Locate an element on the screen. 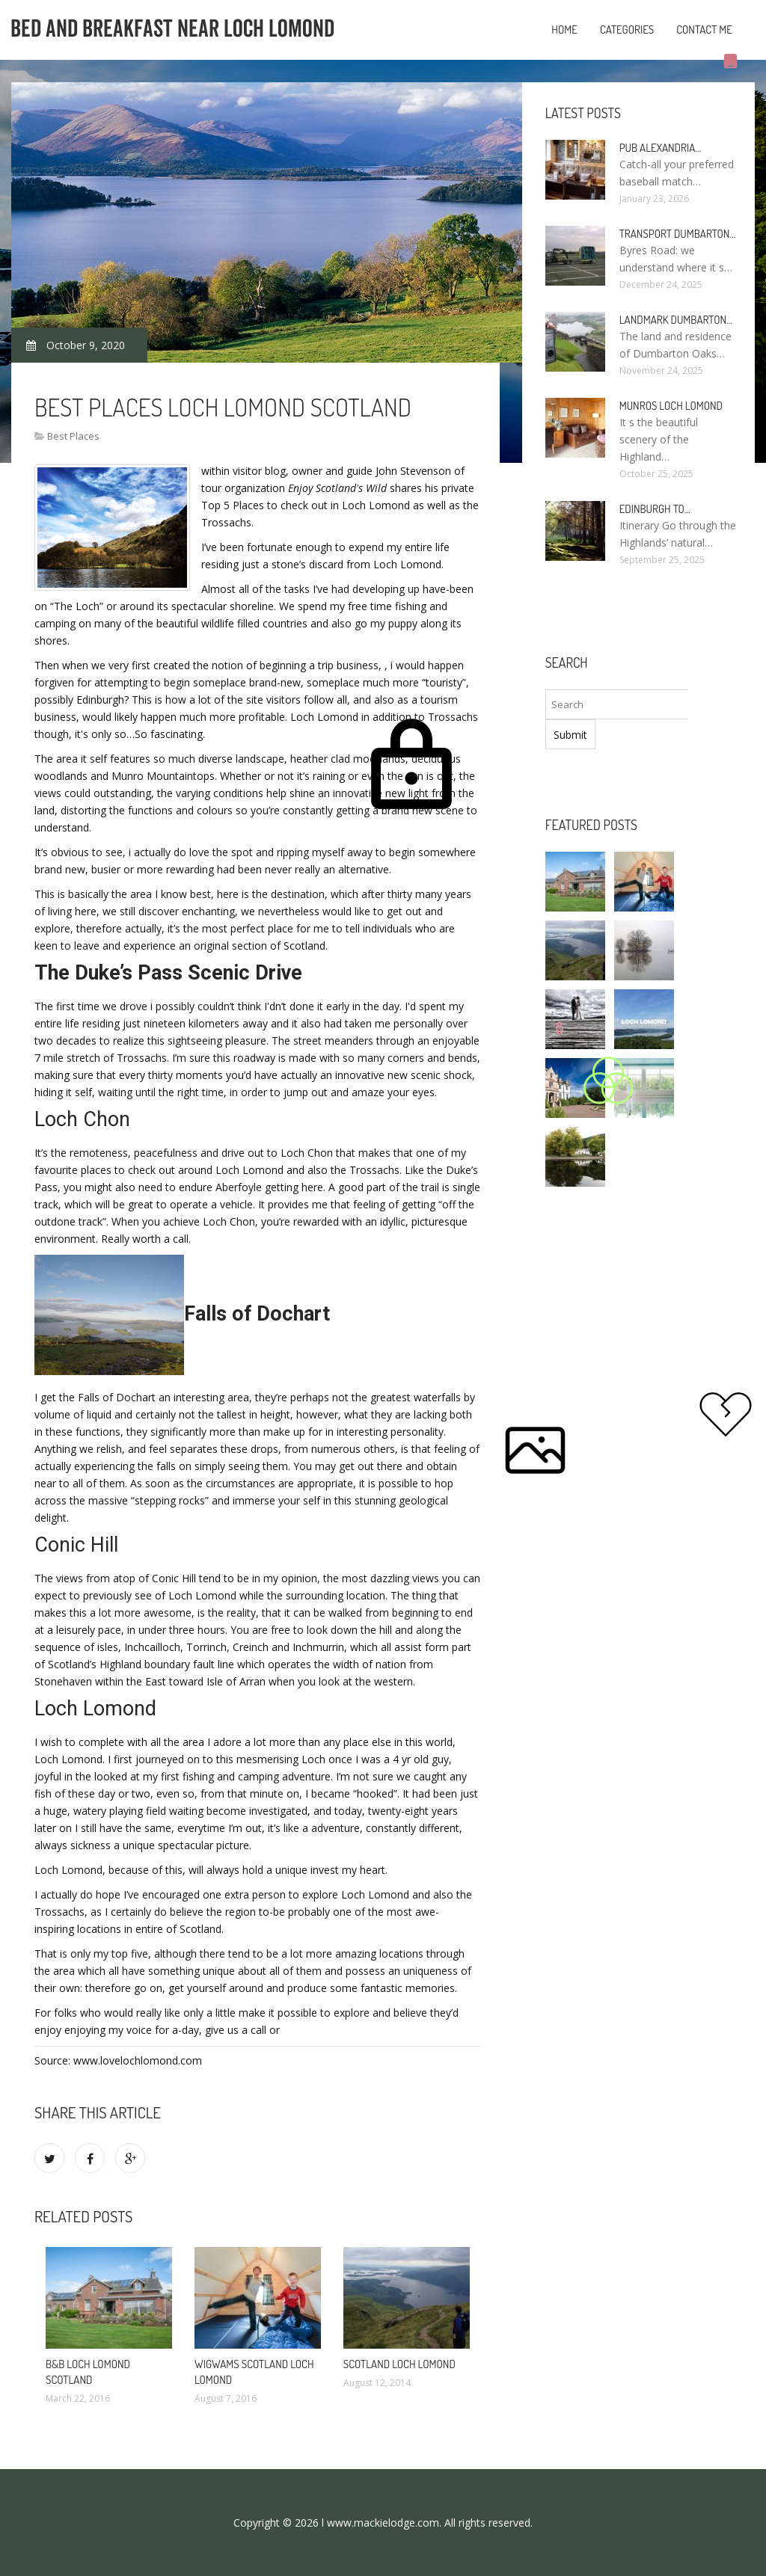 This screenshot has width=766, height=2576. view overlapping categories or sets is located at coordinates (608, 1081).